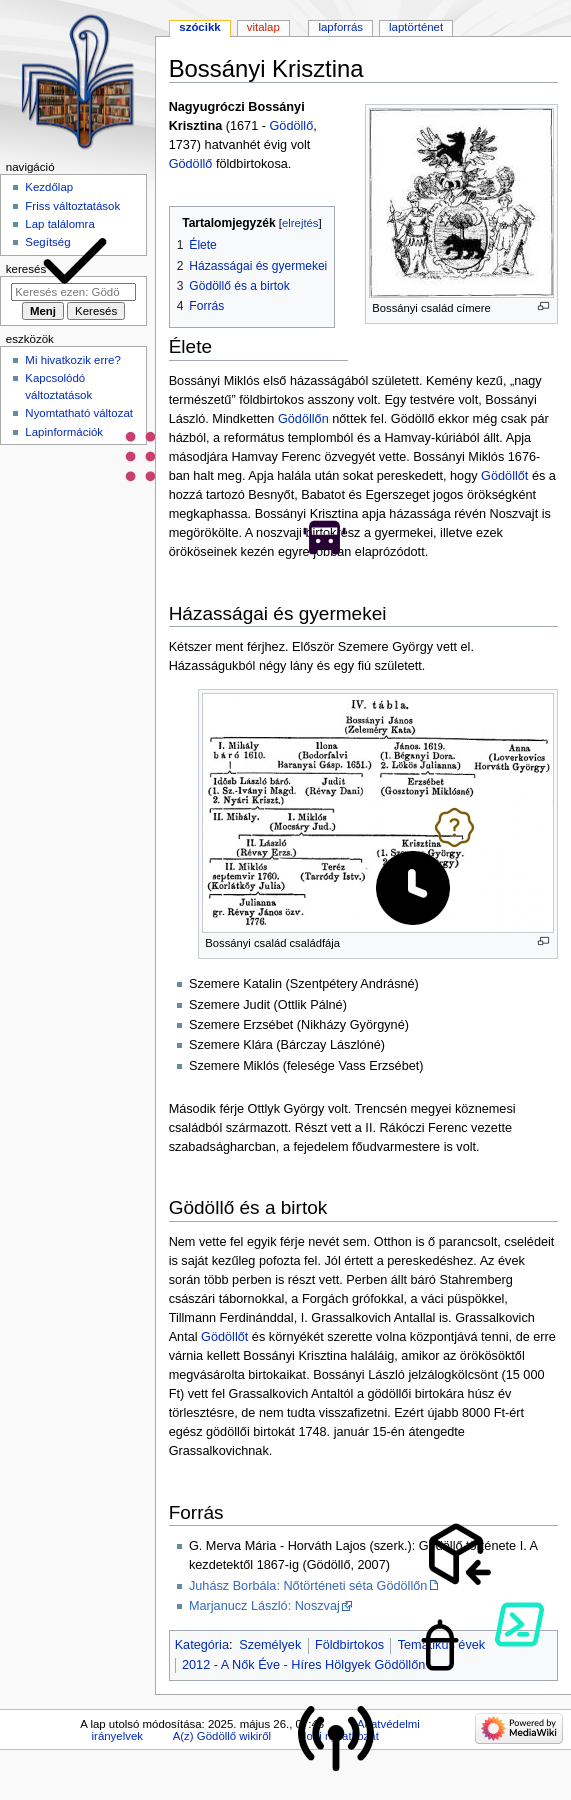 This screenshot has height=1800, width=571. I want to click on start a live broadcast or stream, so click(336, 1738).